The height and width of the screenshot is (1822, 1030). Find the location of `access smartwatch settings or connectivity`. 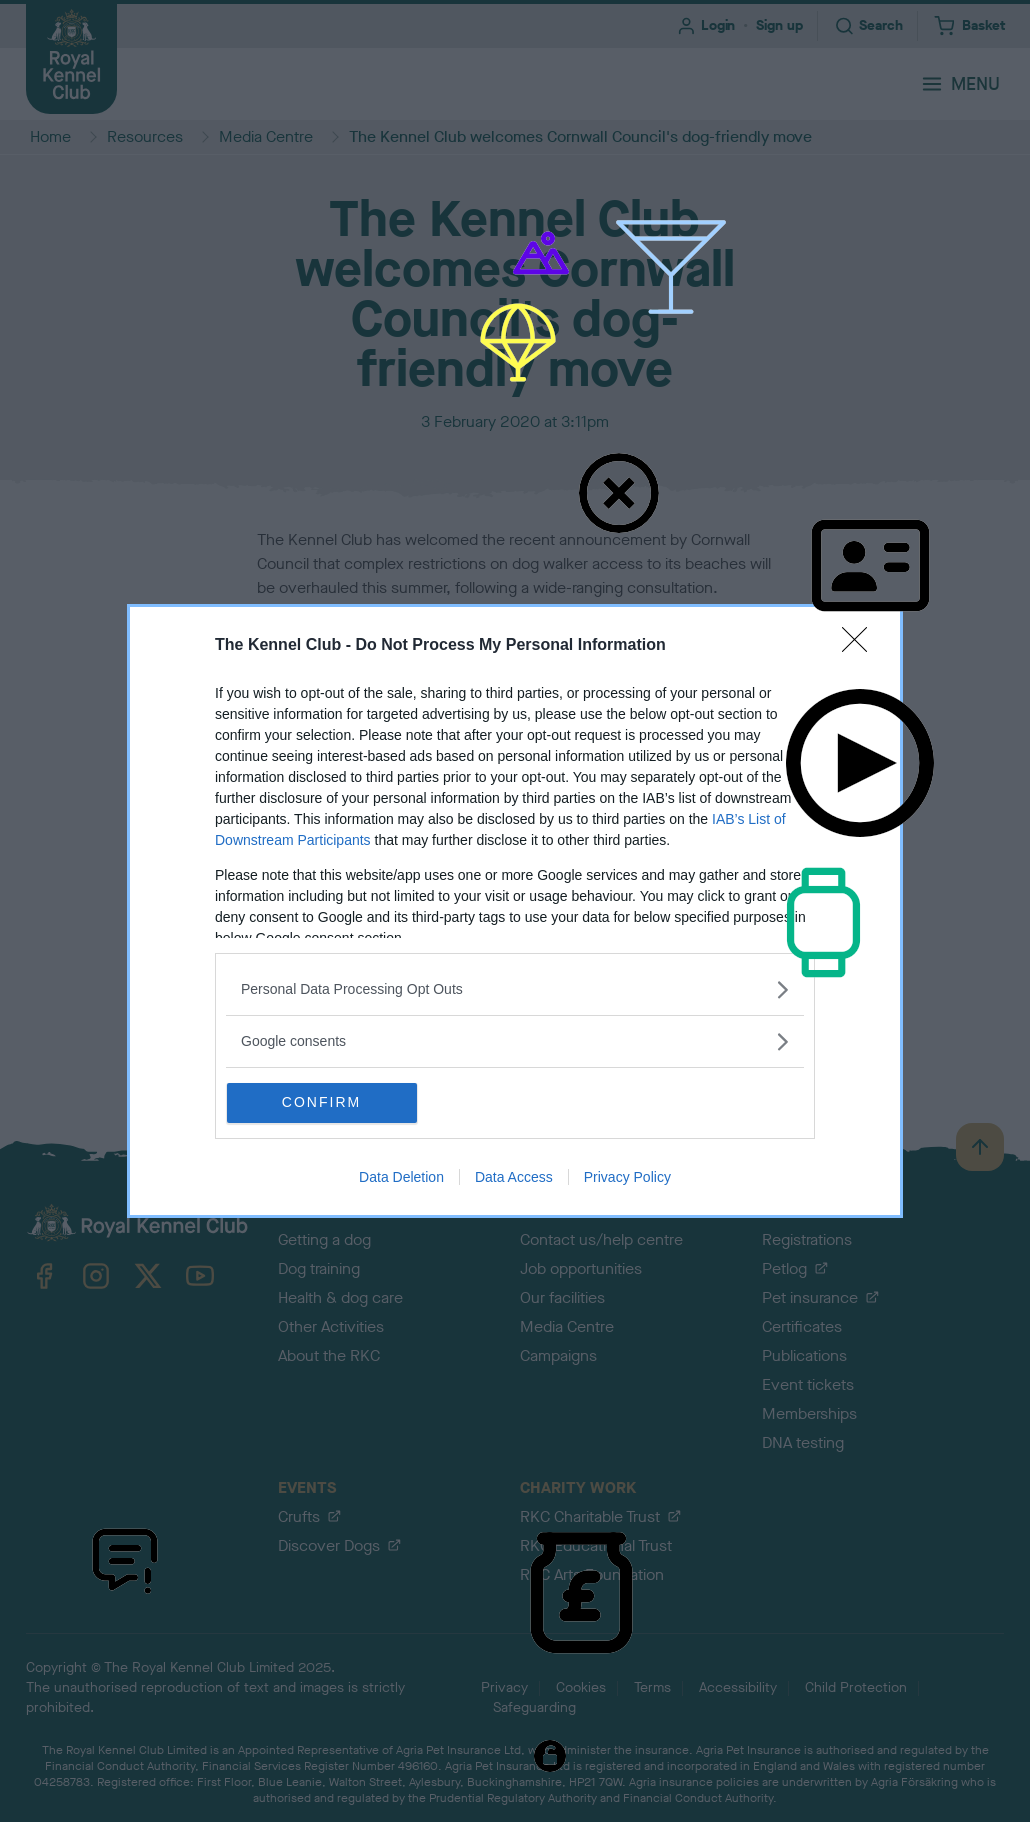

access smartwatch settings or connectivity is located at coordinates (823, 922).